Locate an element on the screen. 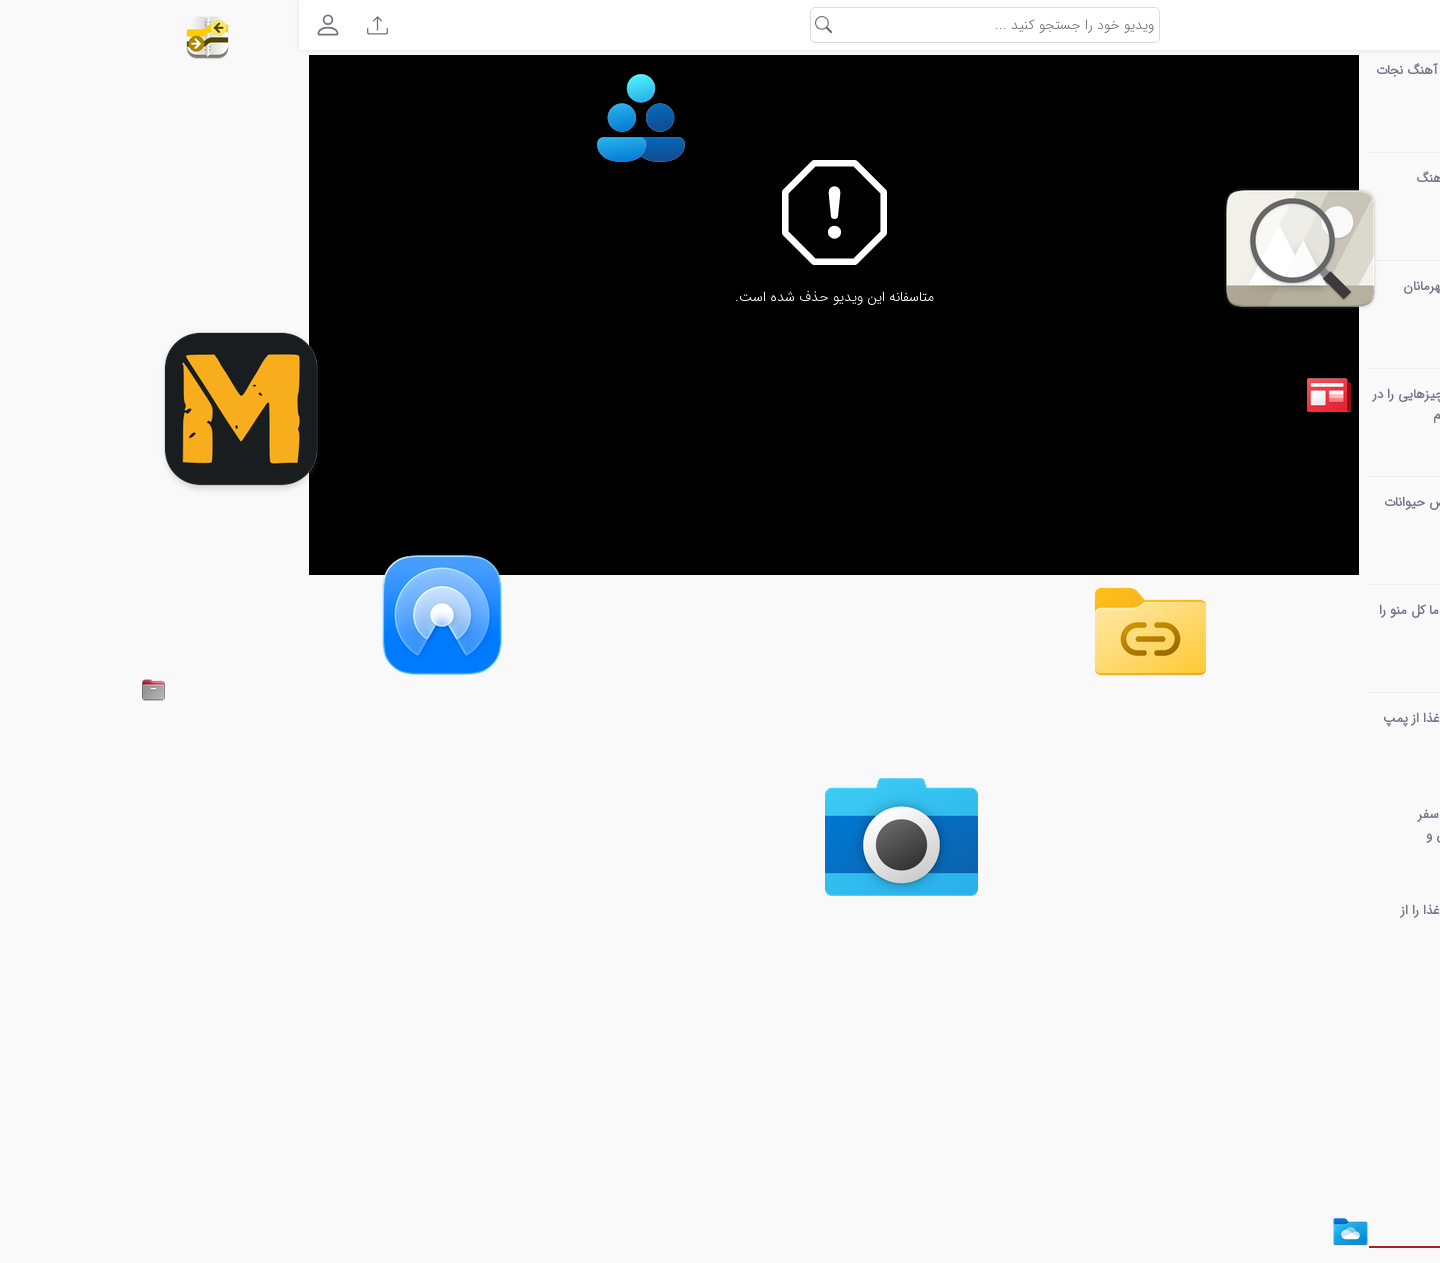 This screenshot has width=1440, height=1263. open folder containing saved links or shortcuts is located at coordinates (1150, 634).